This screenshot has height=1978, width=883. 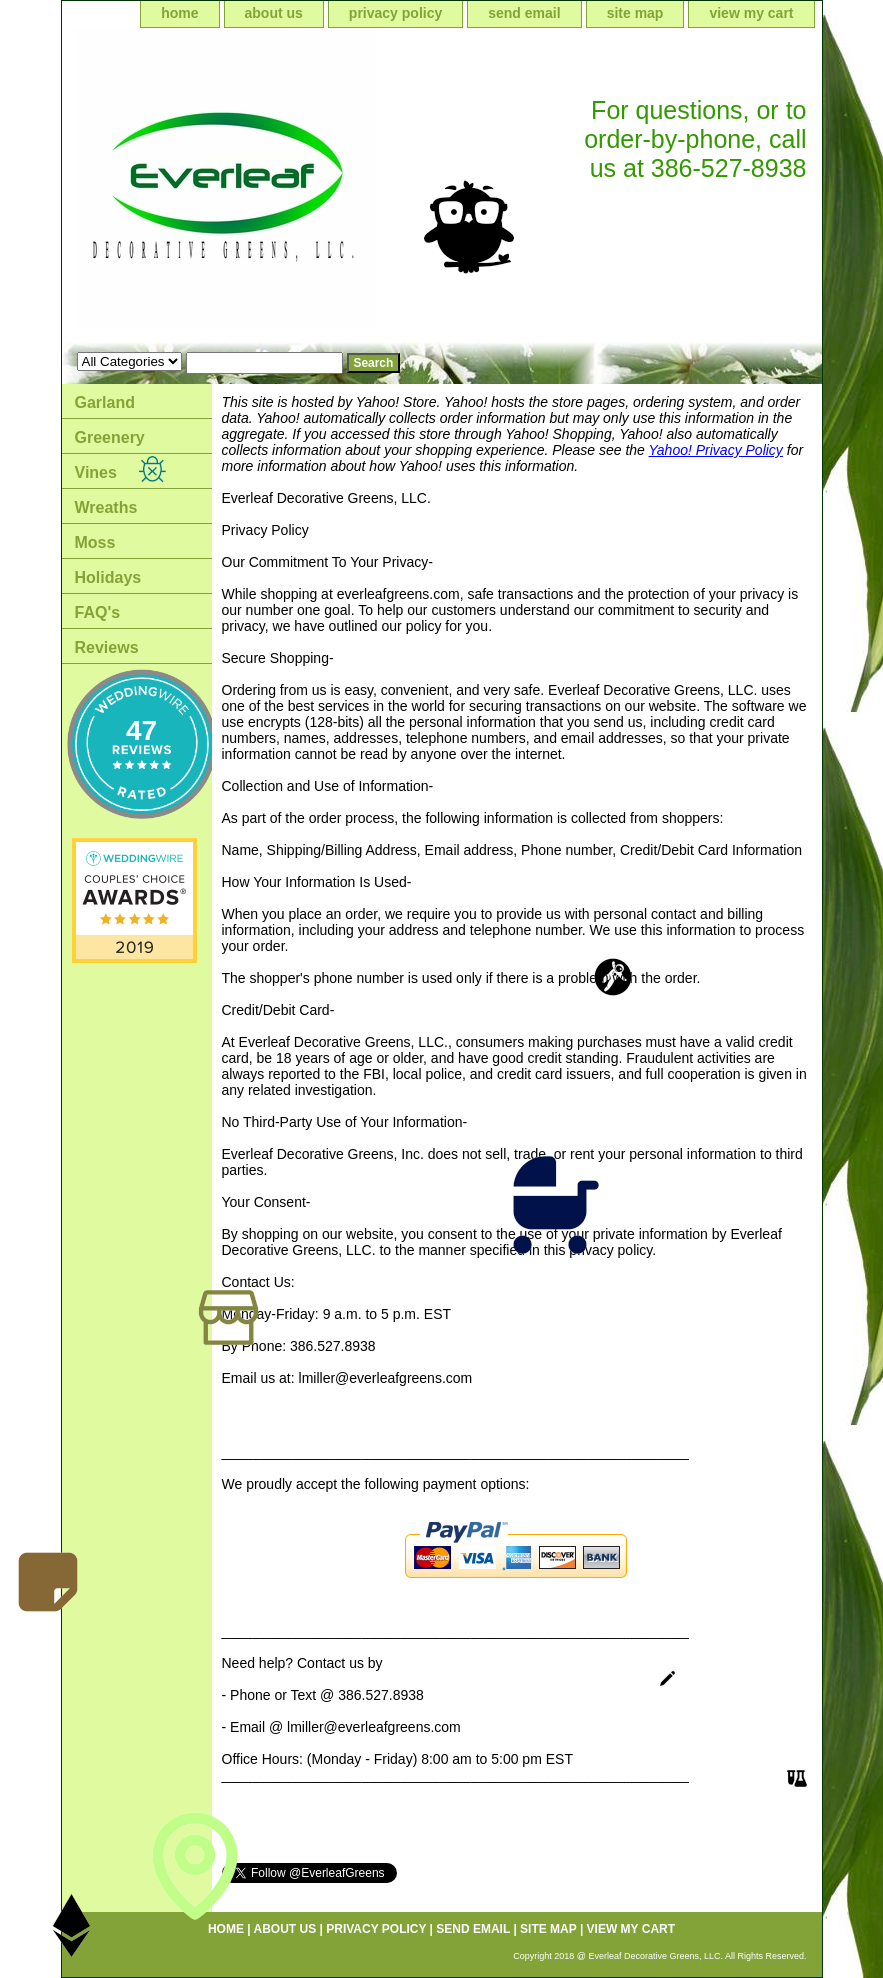 What do you see at coordinates (613, 977) in the screenshot?
I see `grav CMS platform logo` at bounding box center [613, 977].